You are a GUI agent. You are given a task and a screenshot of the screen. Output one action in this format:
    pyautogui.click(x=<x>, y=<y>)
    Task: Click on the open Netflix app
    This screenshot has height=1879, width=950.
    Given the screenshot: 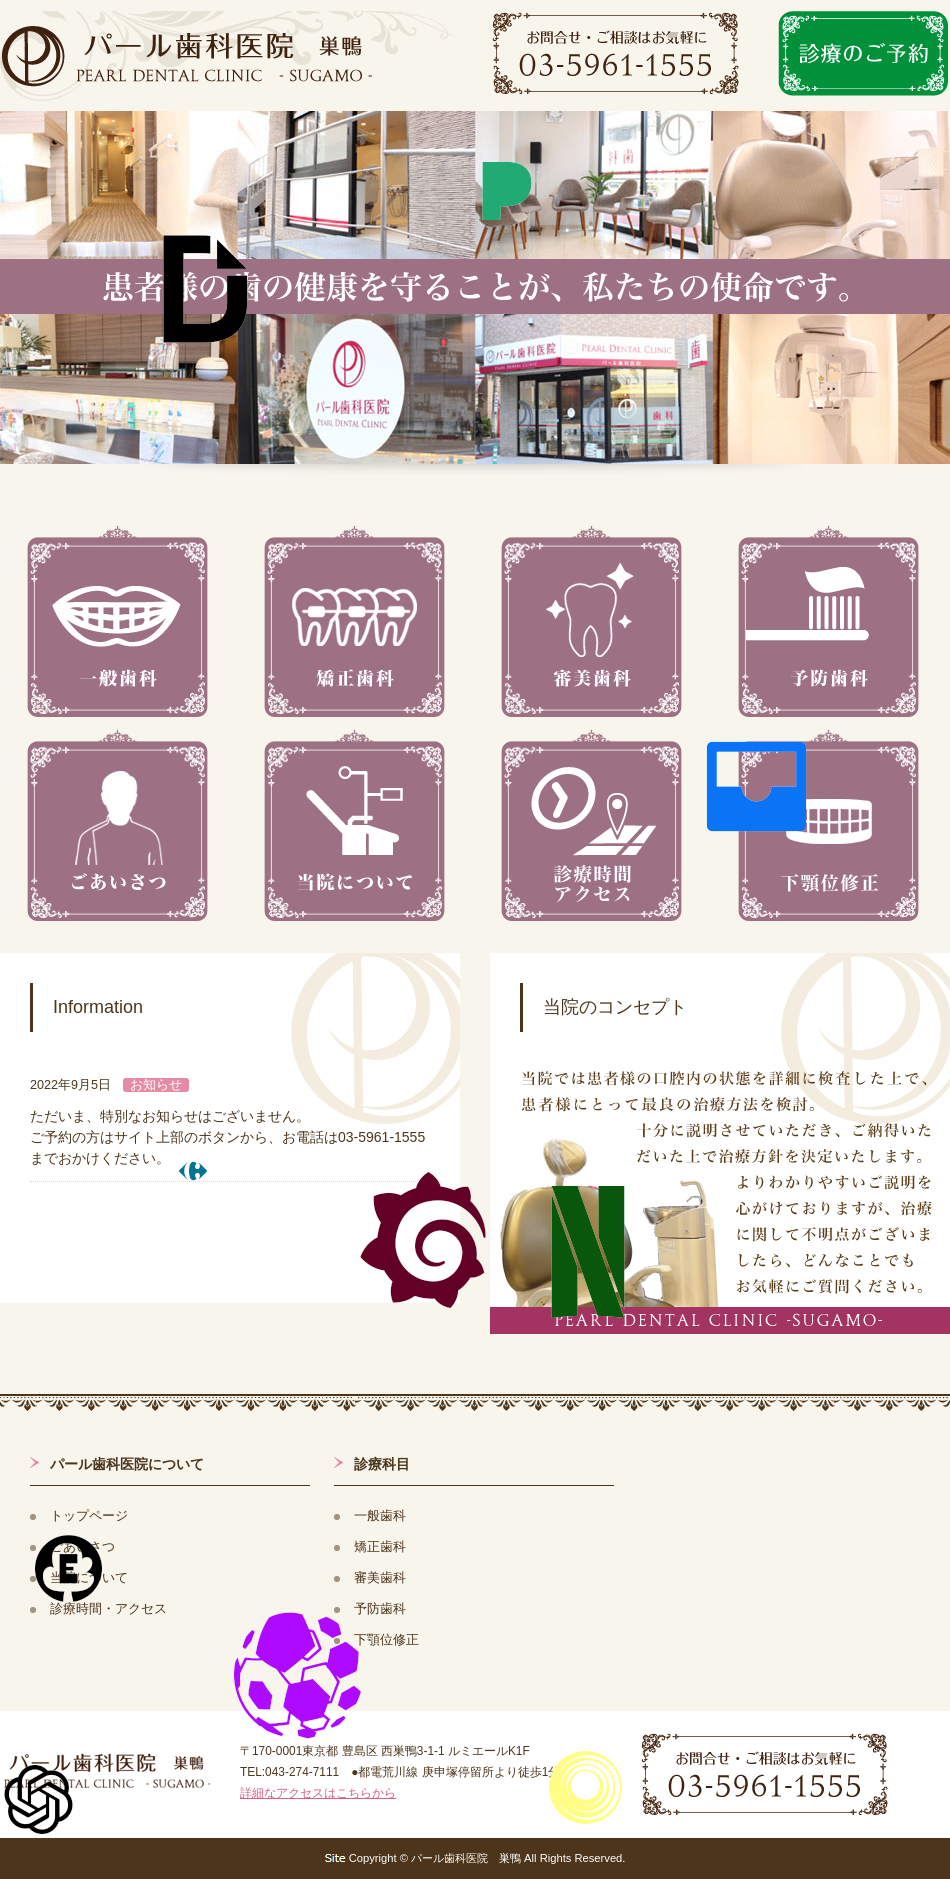 What is the action you would take?
    pyautogui.click(x=588, y=1252)
    